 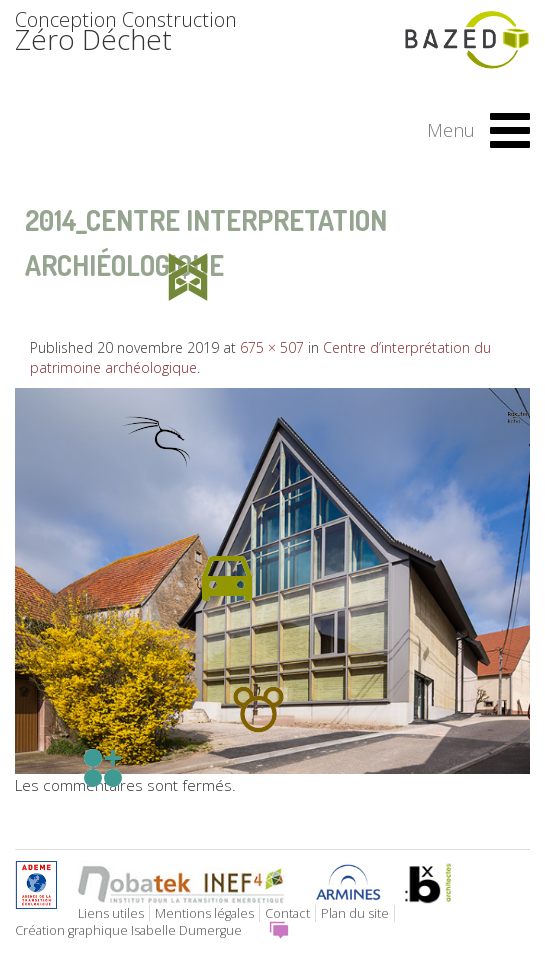 What do you see at coordinates (155, 442) in the screenshot?
I see `Kali Linux operating system logo` at bounding box center [155, 442].